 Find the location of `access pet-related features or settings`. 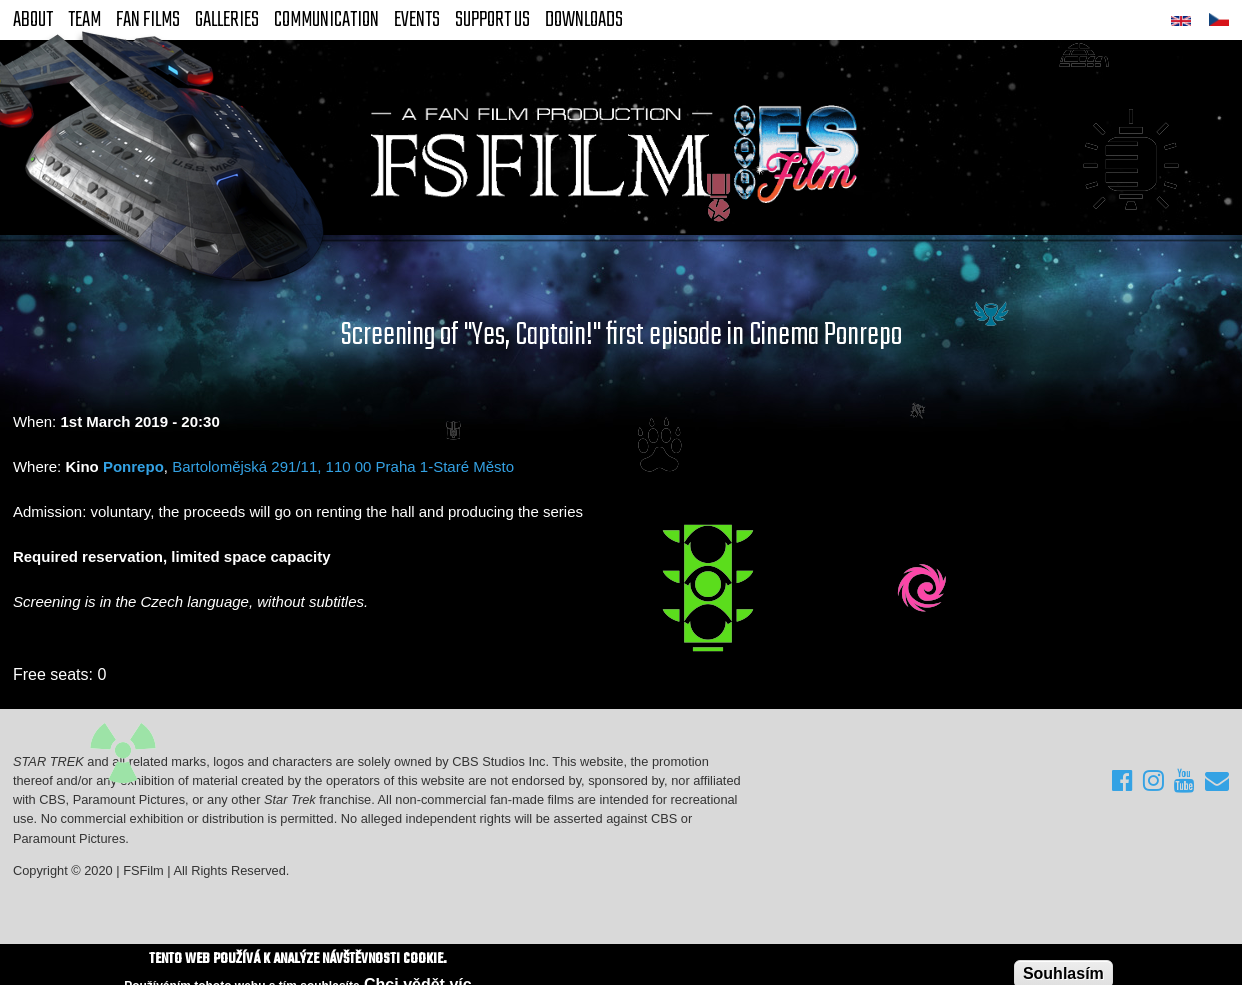

access pet-related features or settings is located at coordinates (659, 446).